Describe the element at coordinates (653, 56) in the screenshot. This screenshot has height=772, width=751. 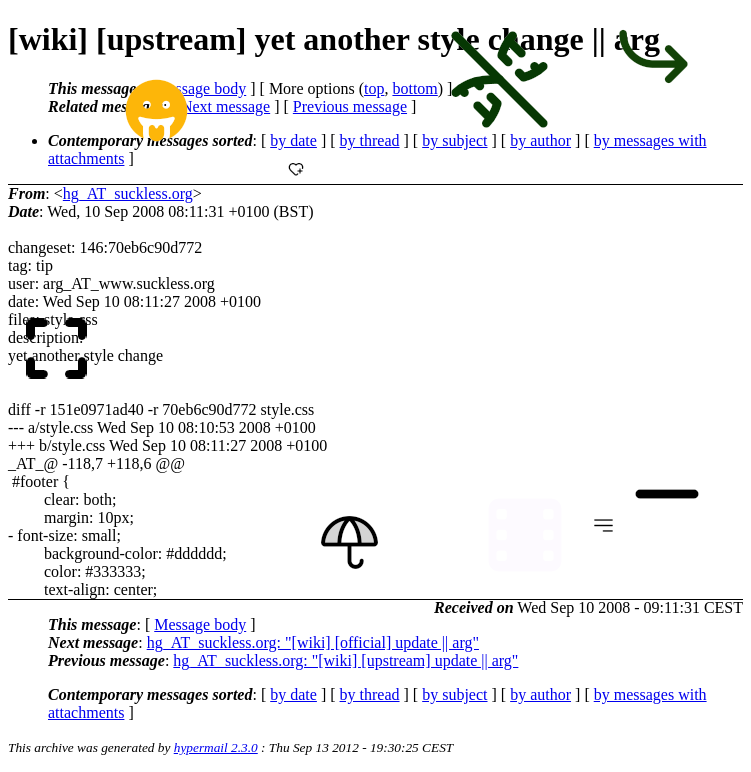
I see `reply to a message or comment` at that location.